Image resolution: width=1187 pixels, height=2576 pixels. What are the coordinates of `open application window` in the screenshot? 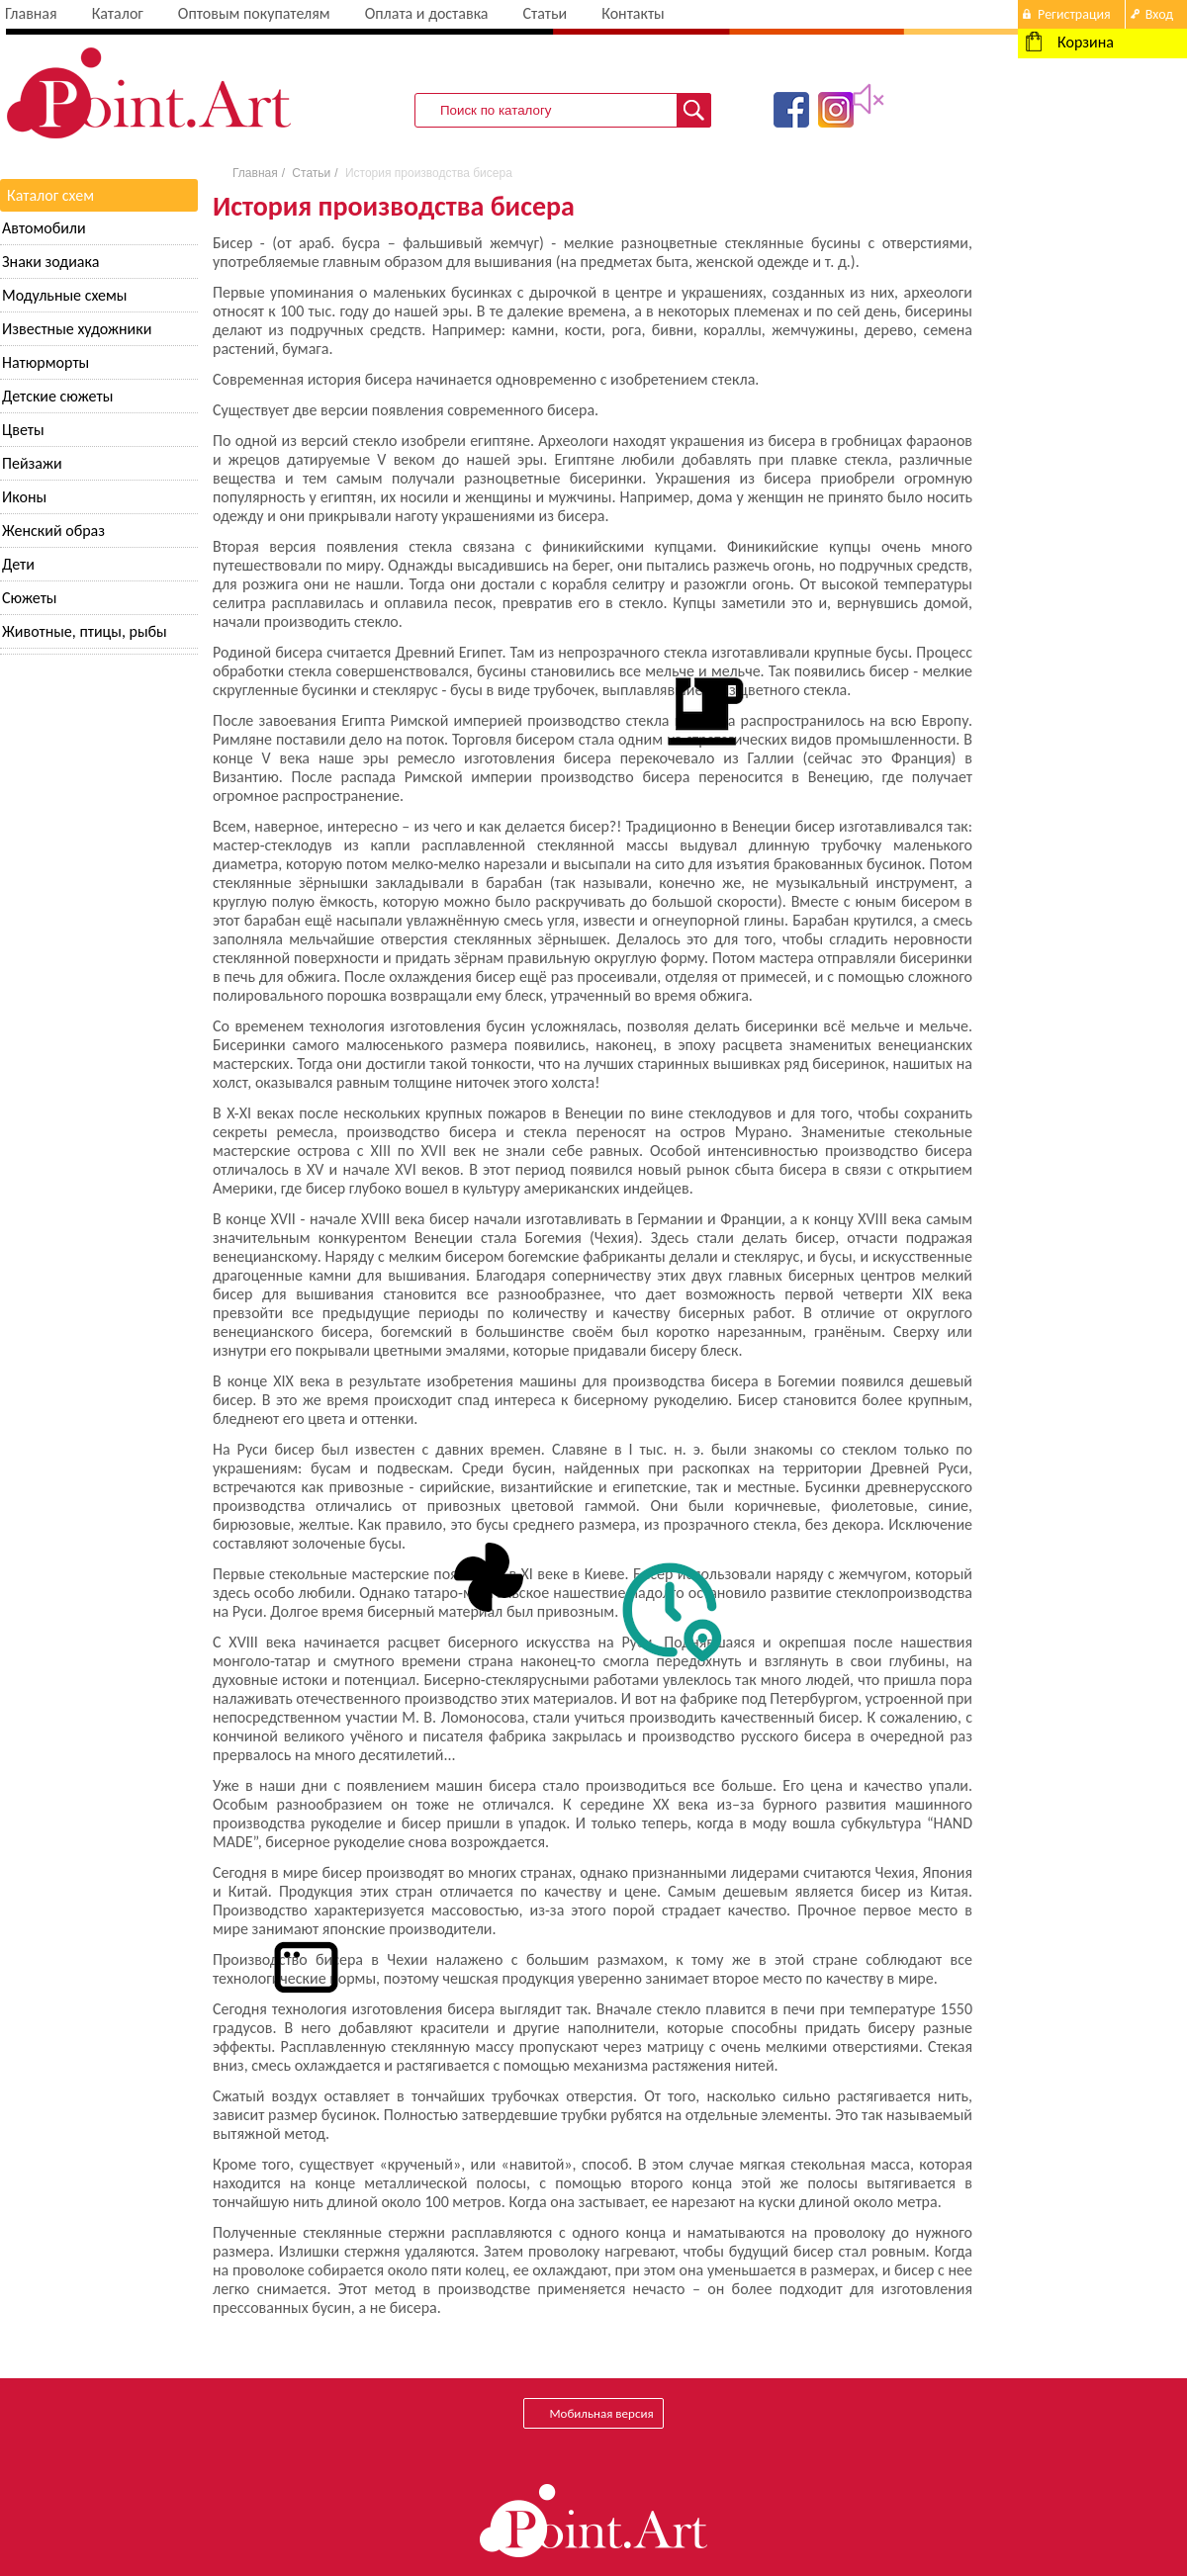 It's located at (306, 1967).